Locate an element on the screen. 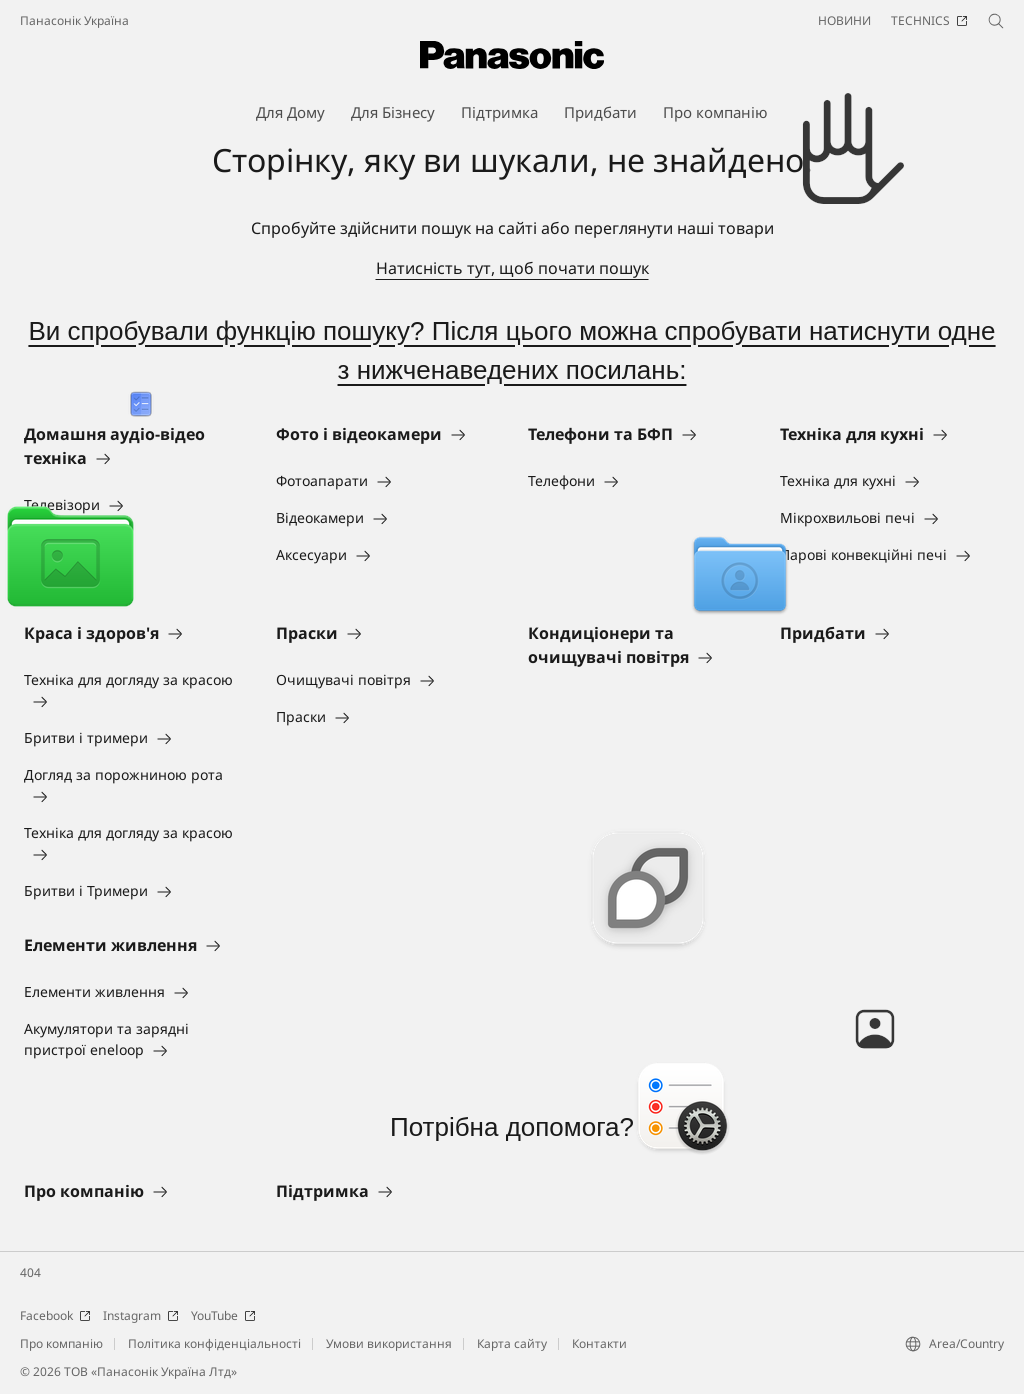 This screenshot has height=1394, width=1024. access the users folder on your mac is located at coordinates (740, 574).